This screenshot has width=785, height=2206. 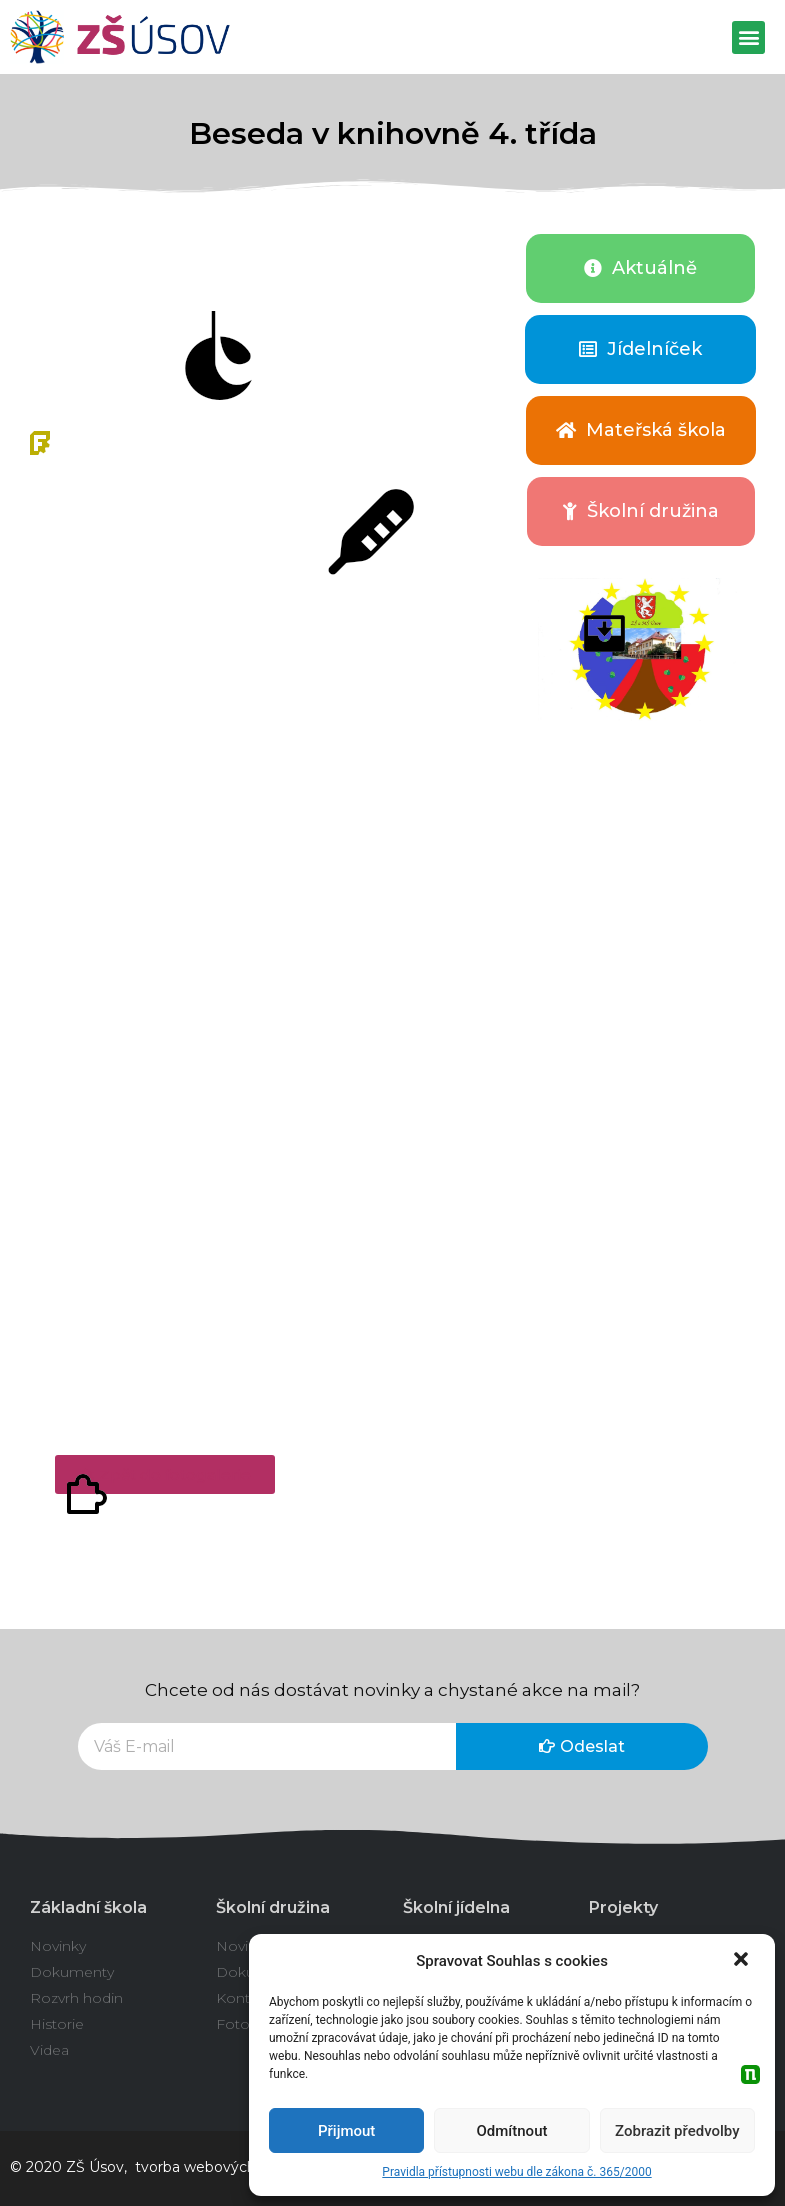 What do you see at coordinates (370, 532) in the screenshot?
I see `check temperature or health status` at bounding box center [370, 532].